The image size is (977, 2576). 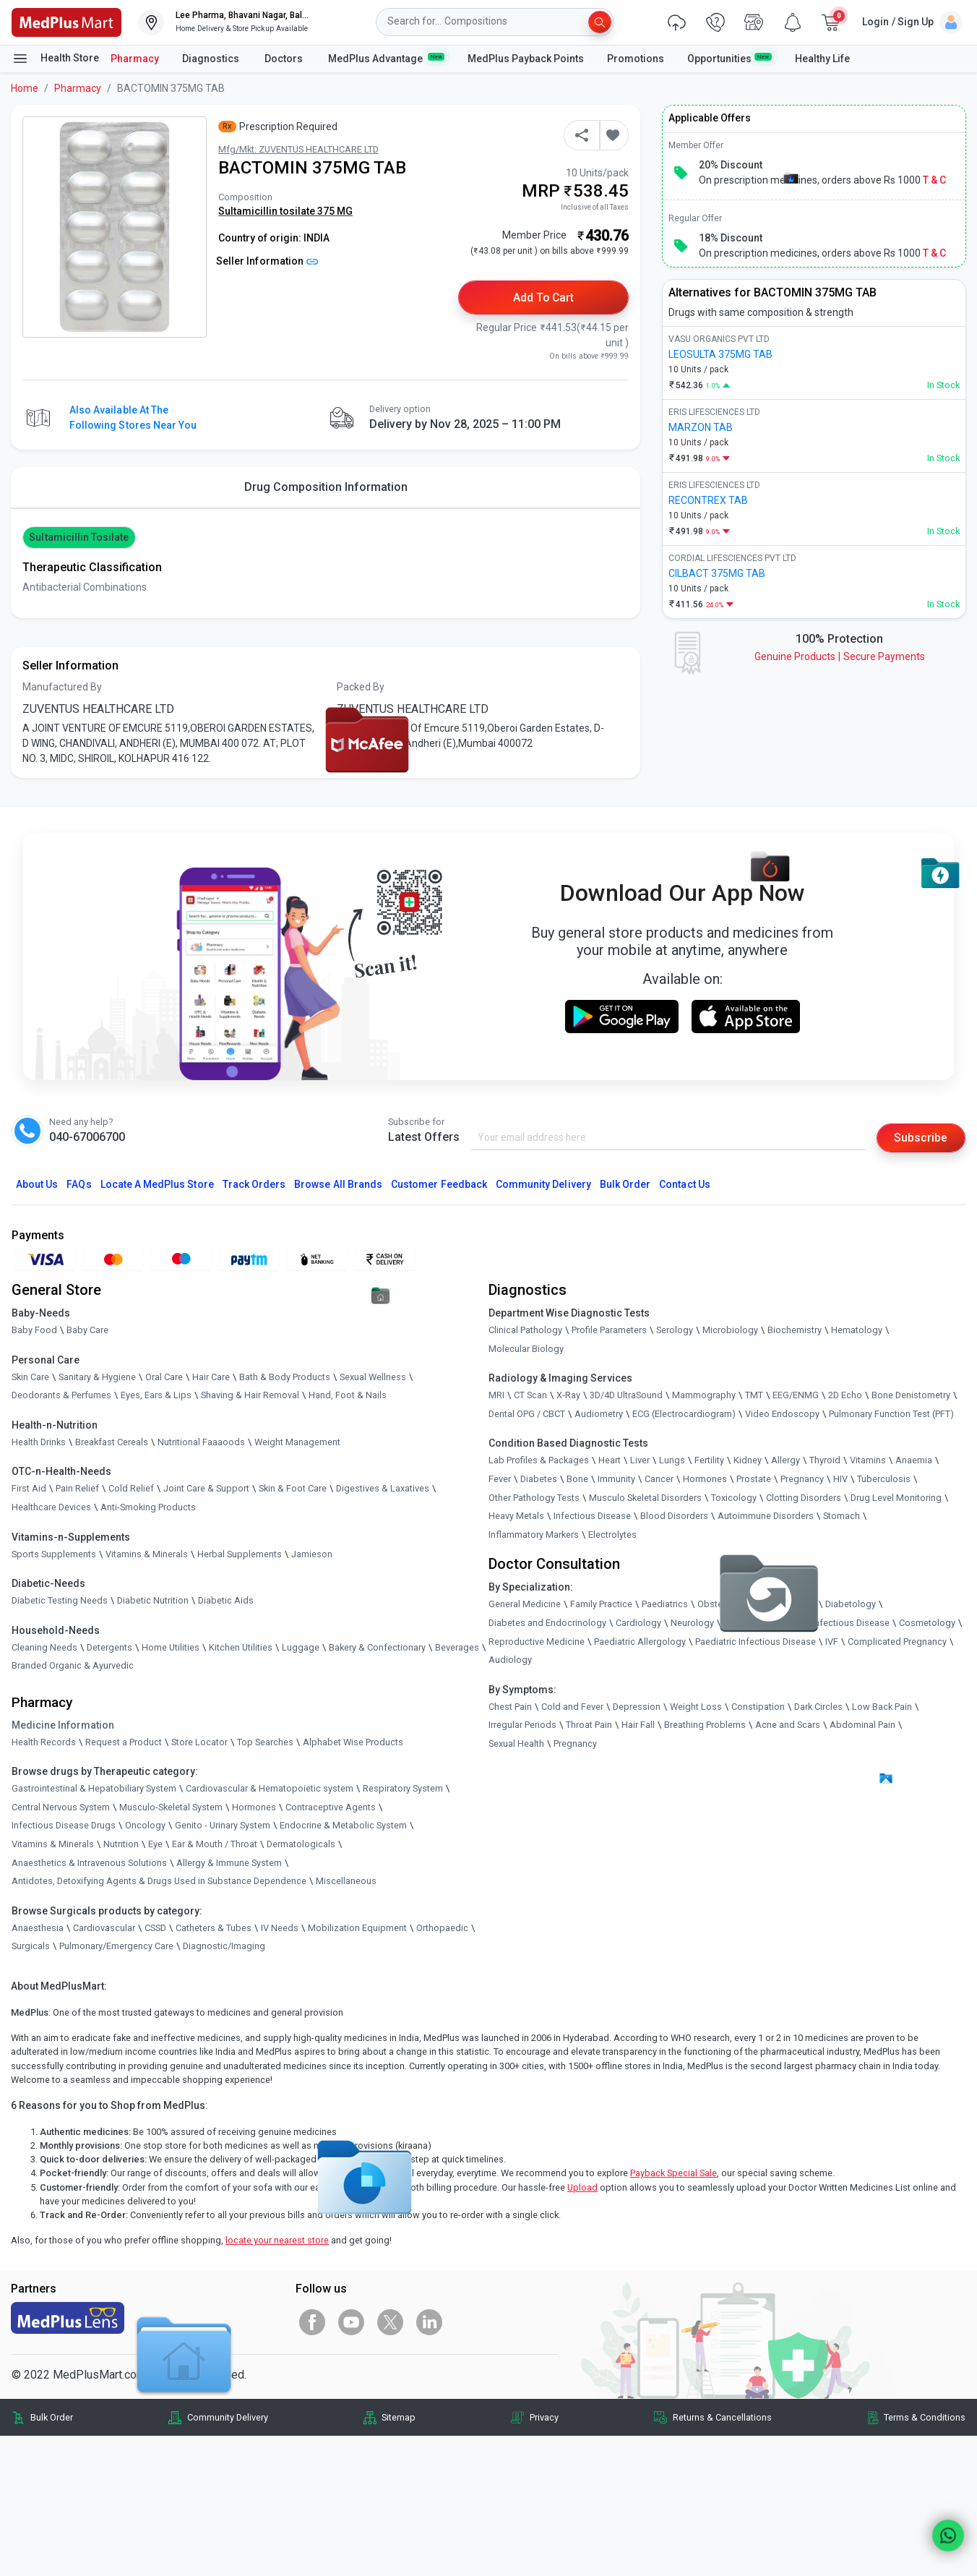 I want to click on open pictures folder, so click(x=886, y=1779).